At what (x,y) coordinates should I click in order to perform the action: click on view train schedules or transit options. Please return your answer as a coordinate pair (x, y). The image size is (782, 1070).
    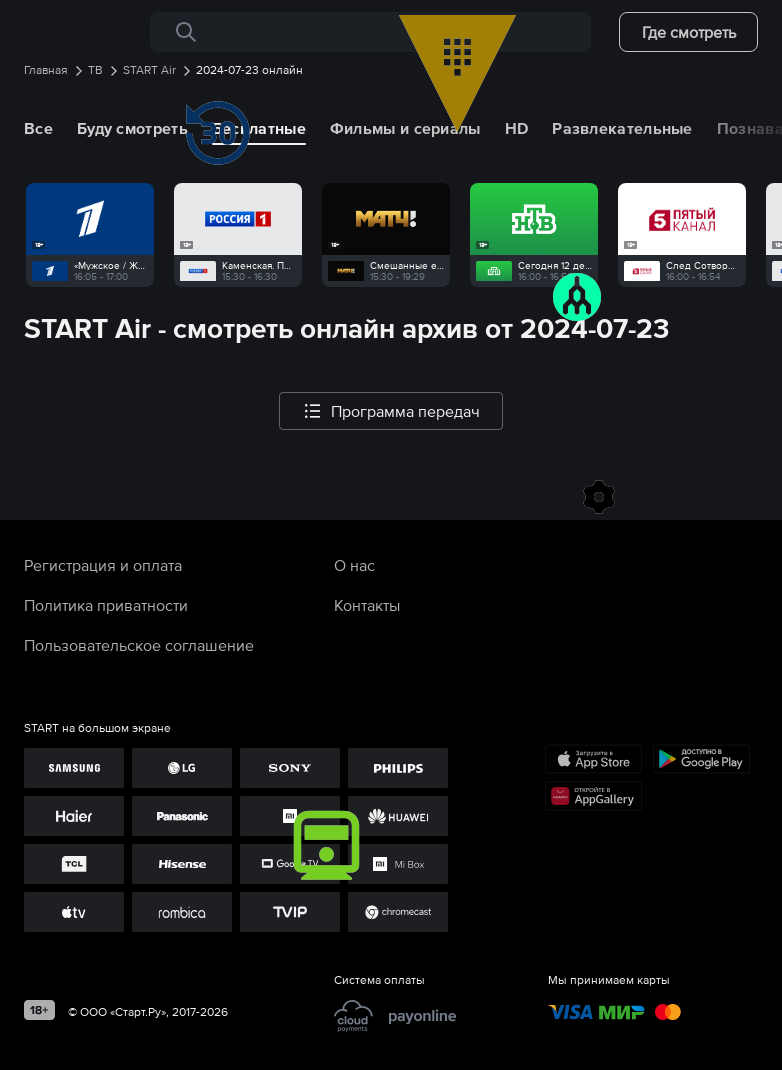
    Looking at the image, I should click on (326, 843).